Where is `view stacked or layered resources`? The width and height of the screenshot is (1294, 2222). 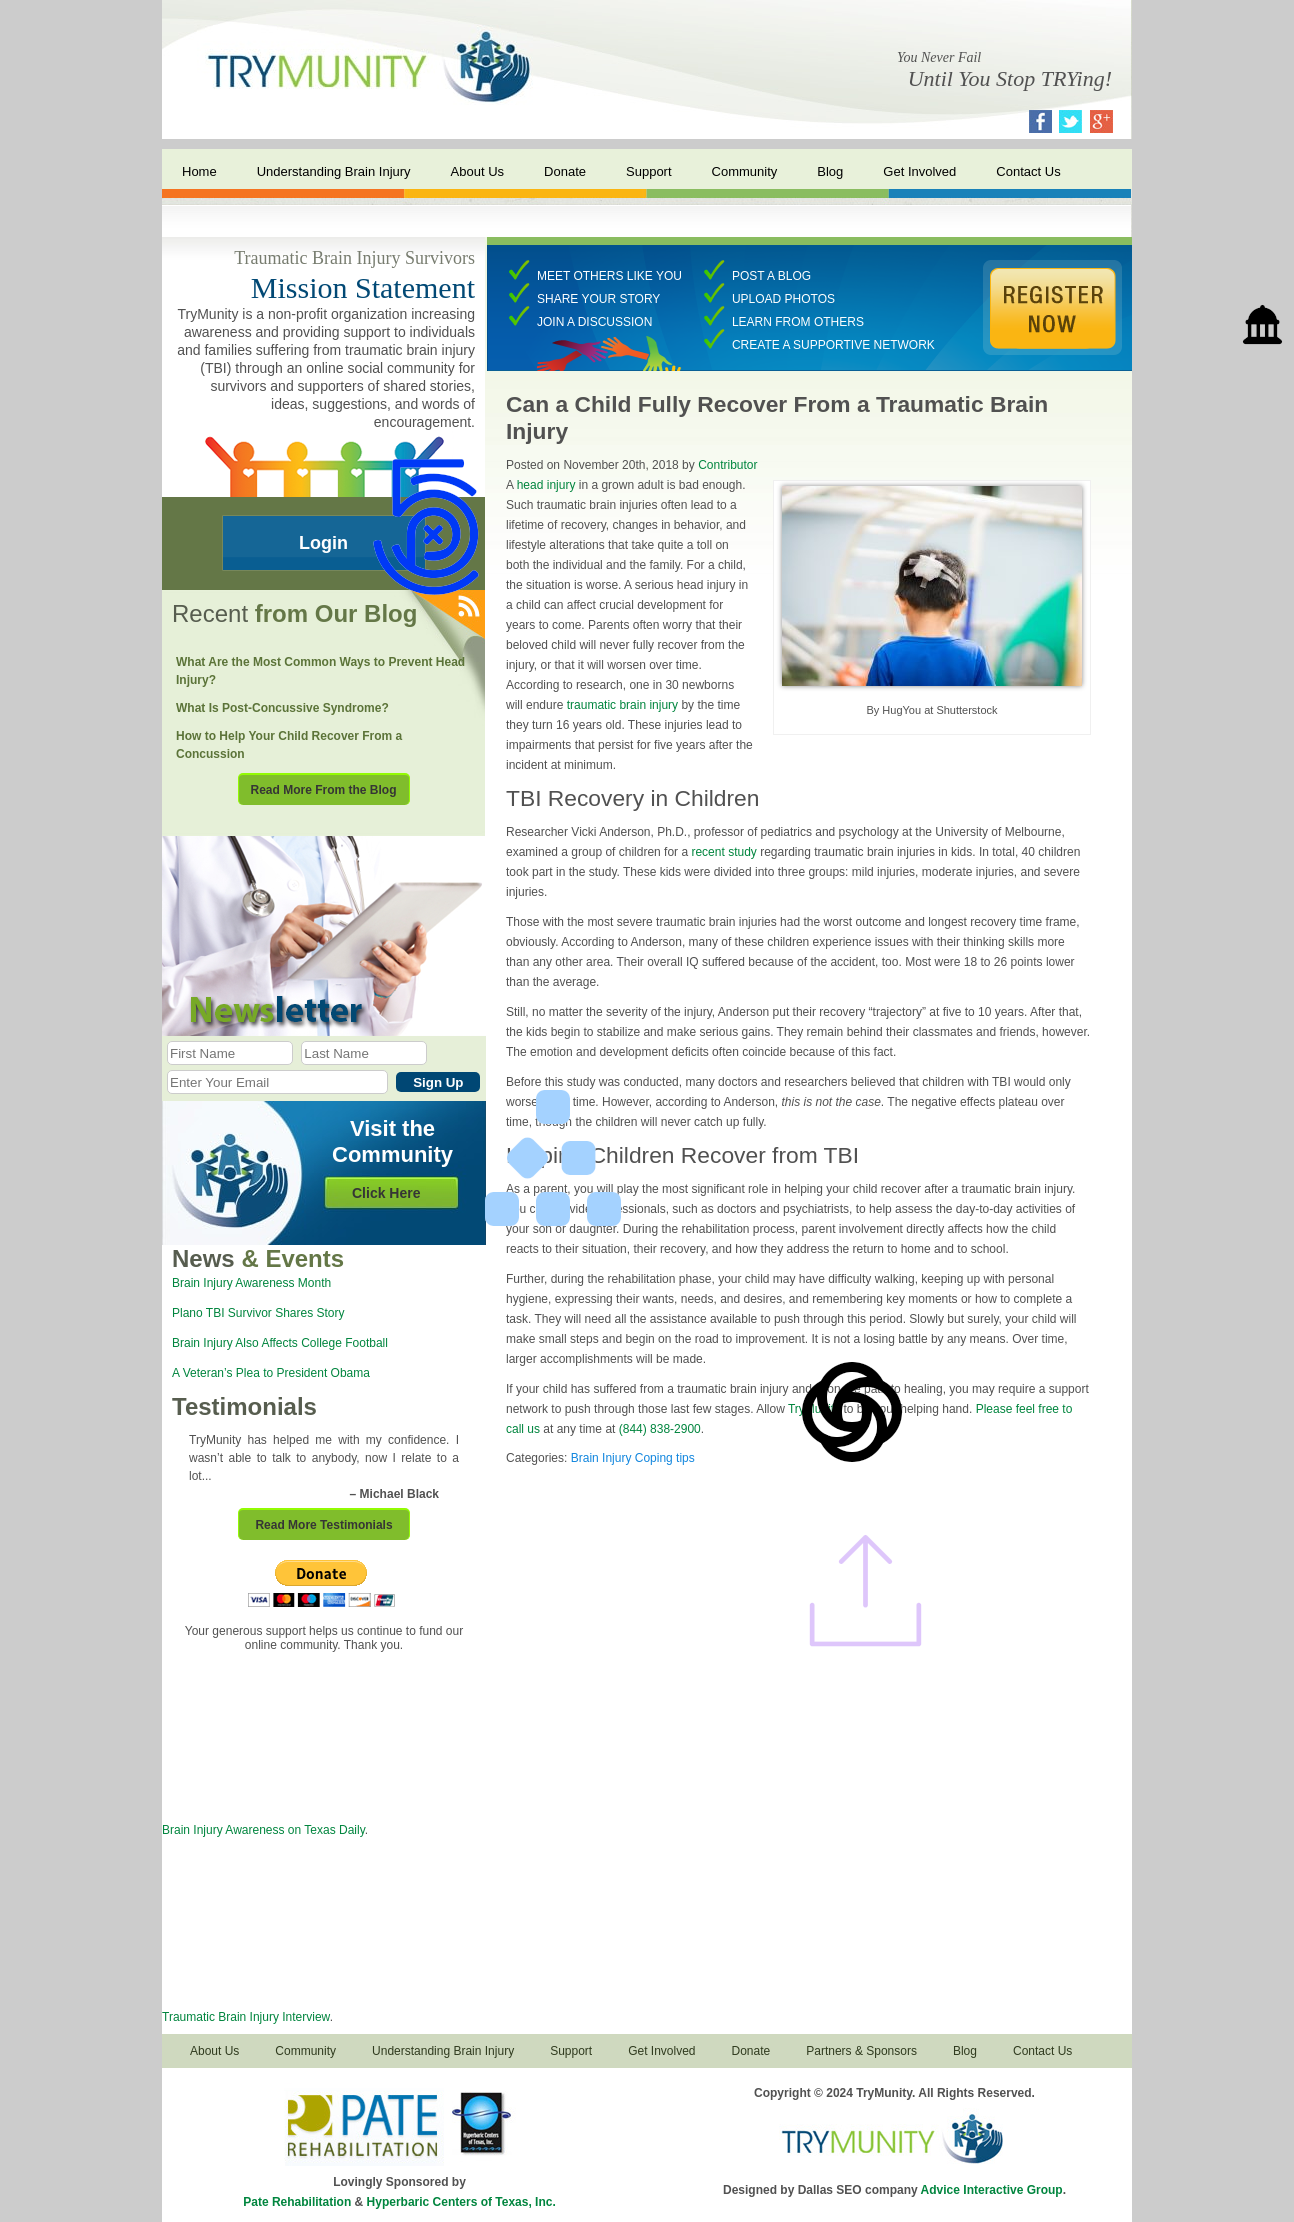
view stacked or layered resources is located at coordinates (553, 1158).